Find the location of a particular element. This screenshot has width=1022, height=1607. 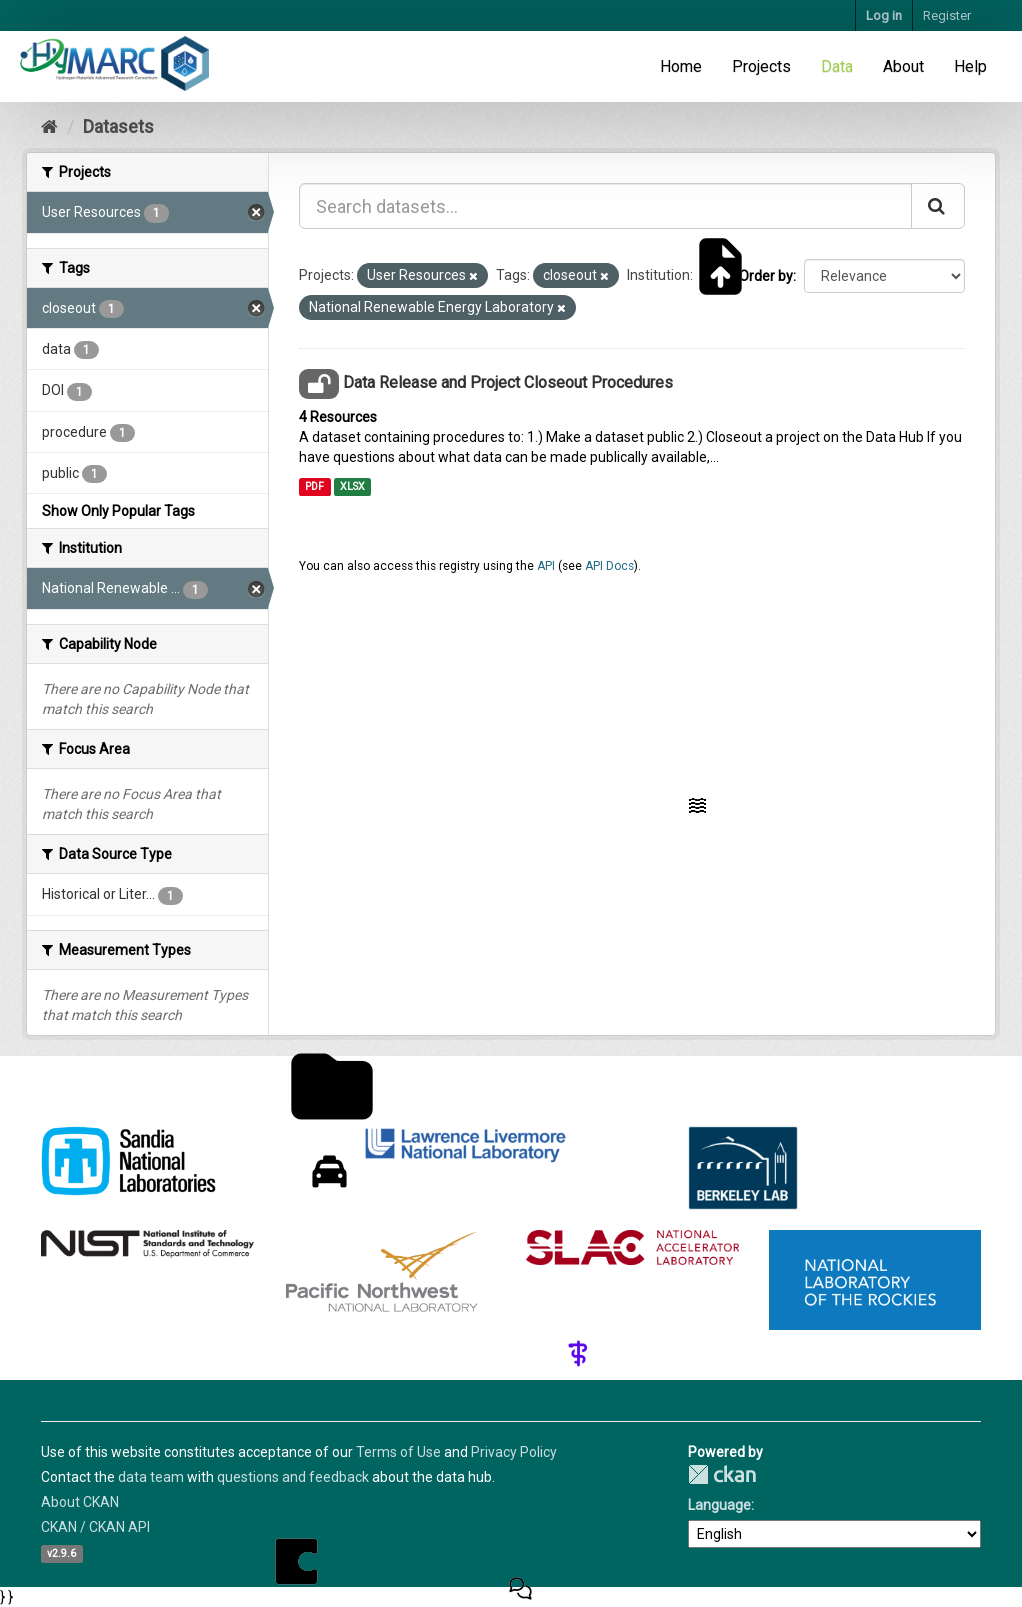

open chat or messaging is located at coordinates (520, 1588).